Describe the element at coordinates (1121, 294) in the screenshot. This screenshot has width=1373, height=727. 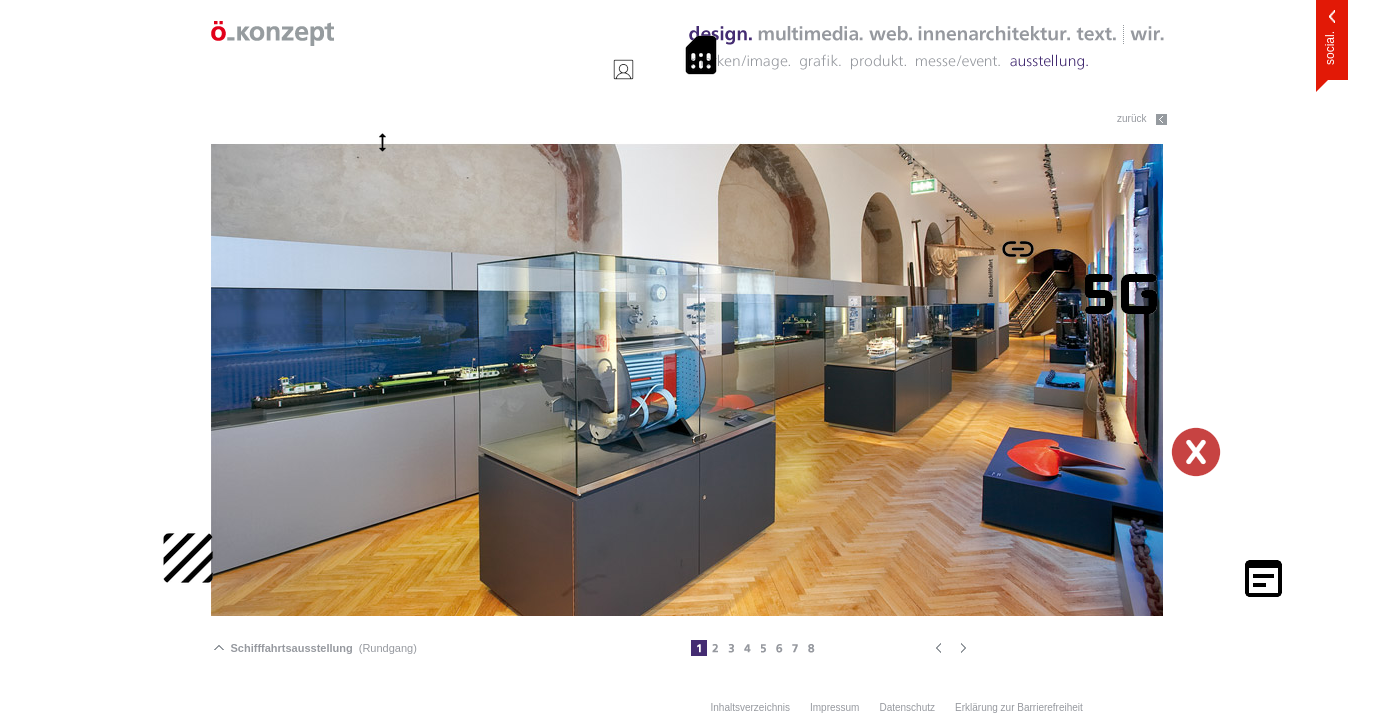
I see `indicates 5G network connectivity` at that location.